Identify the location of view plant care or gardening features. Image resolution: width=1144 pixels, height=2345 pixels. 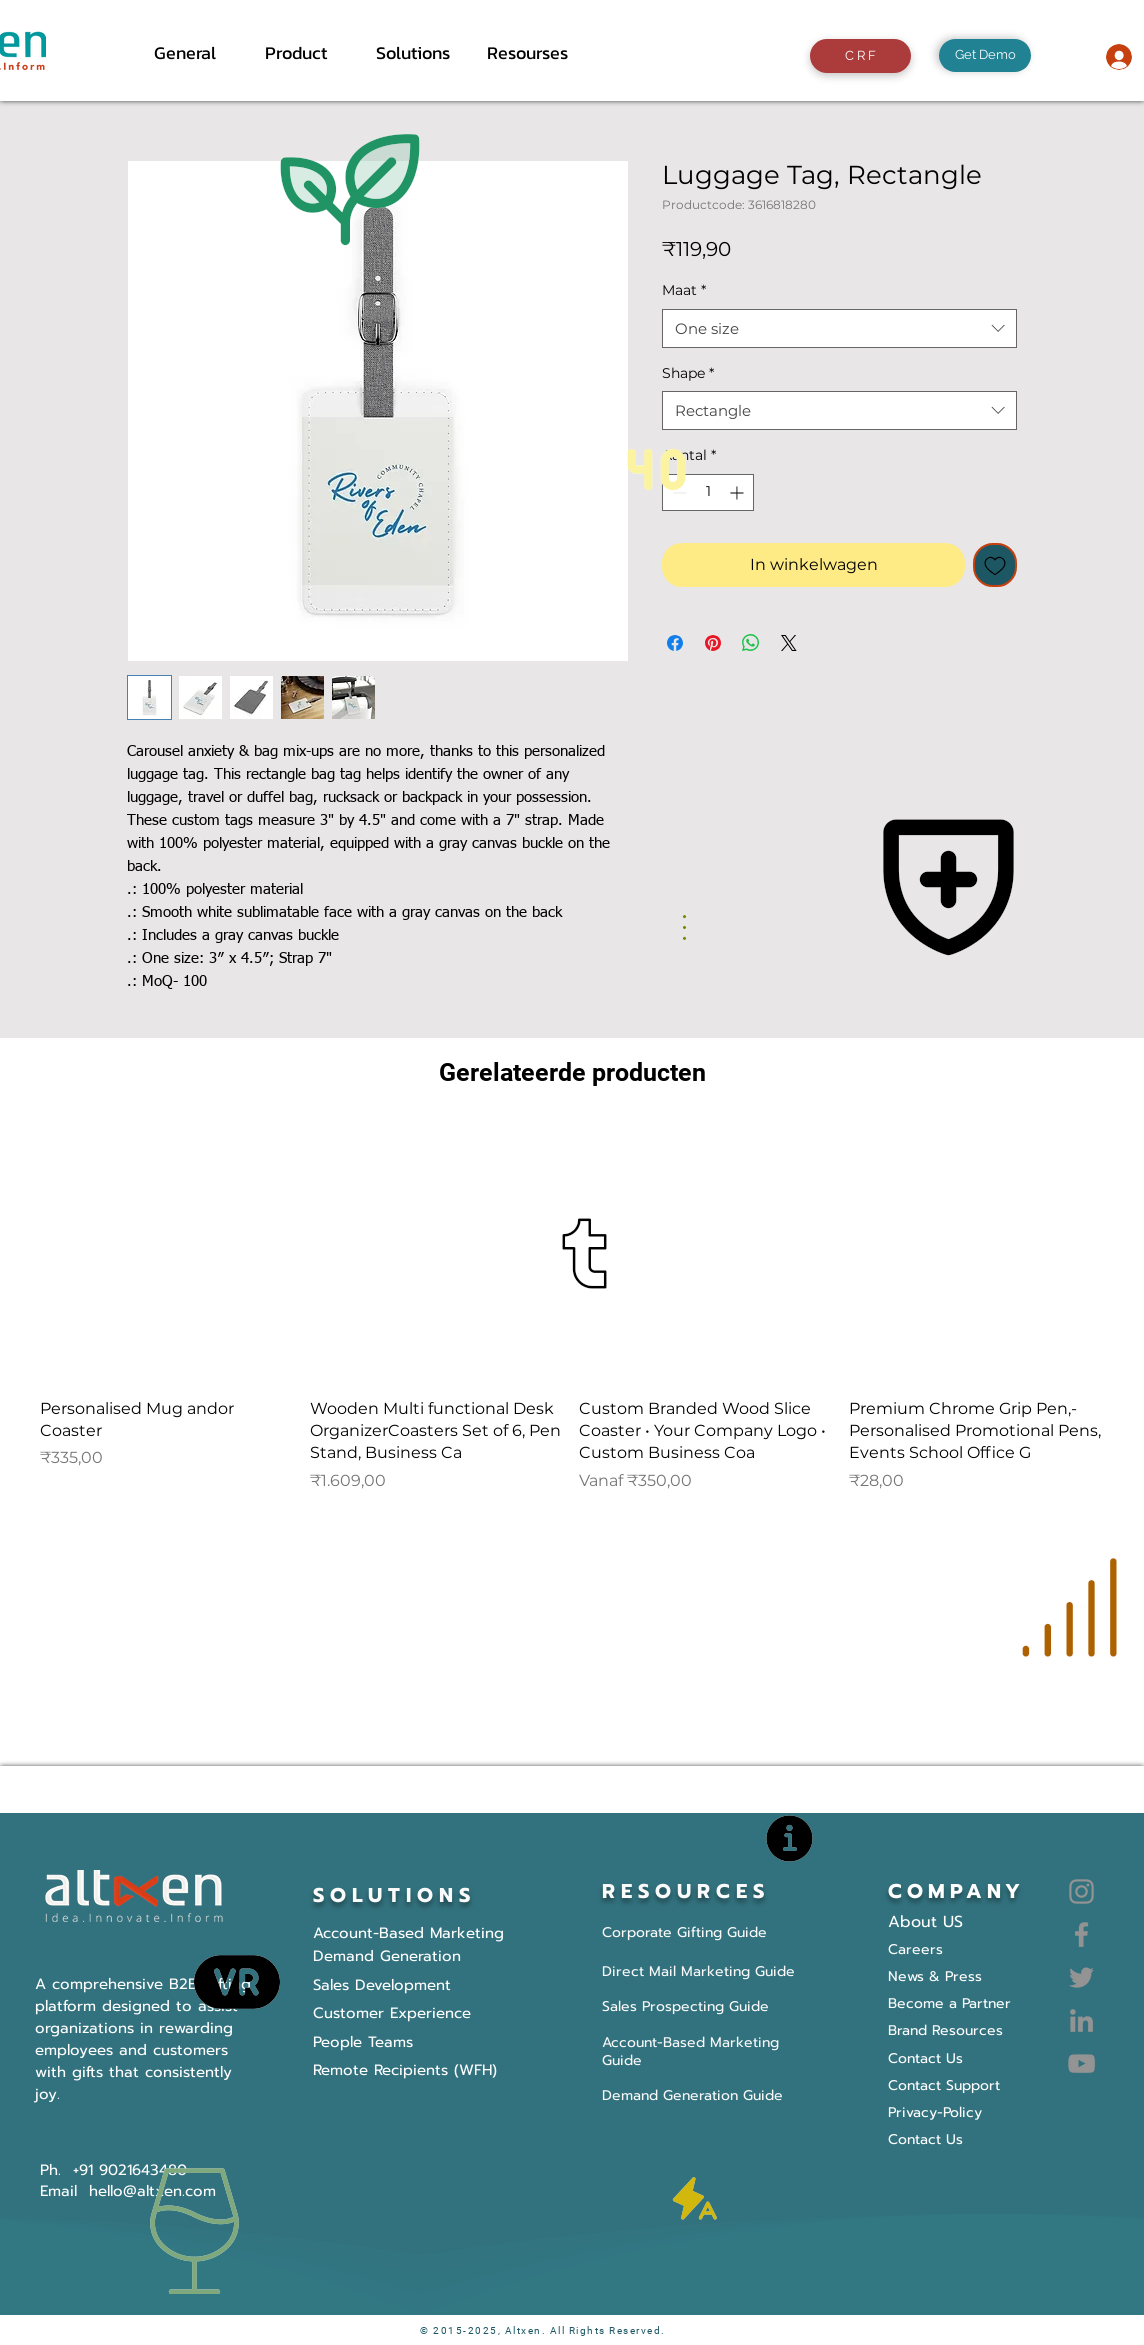
(350, 185).